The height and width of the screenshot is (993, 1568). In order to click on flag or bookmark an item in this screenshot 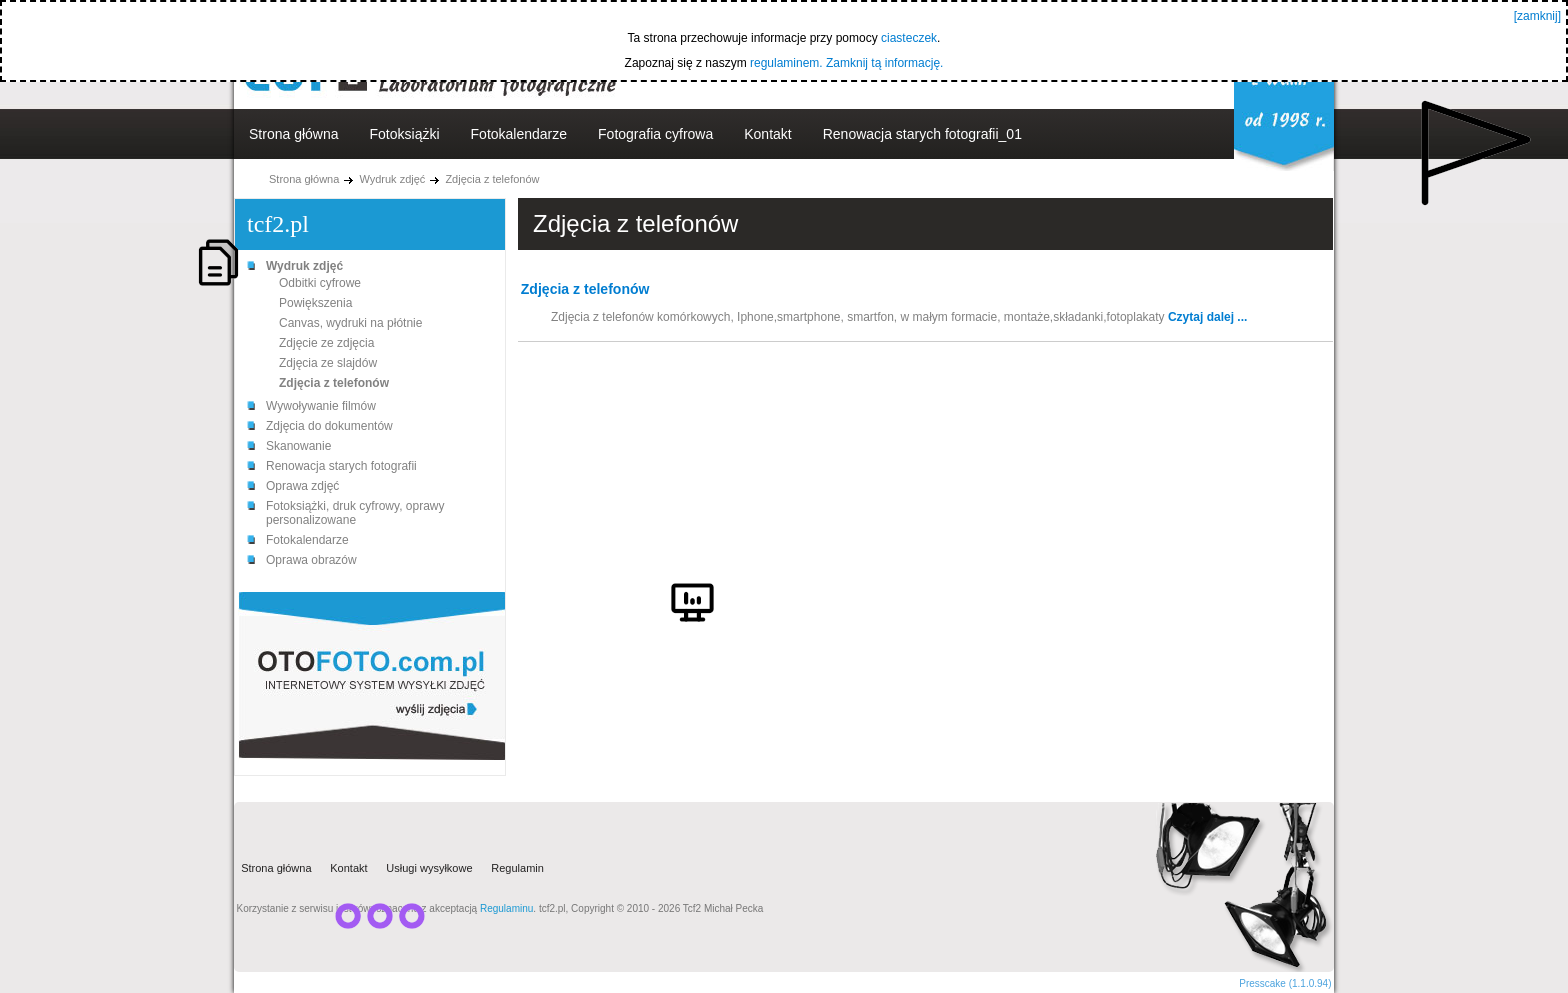, I will do `click(1465, 153)`.